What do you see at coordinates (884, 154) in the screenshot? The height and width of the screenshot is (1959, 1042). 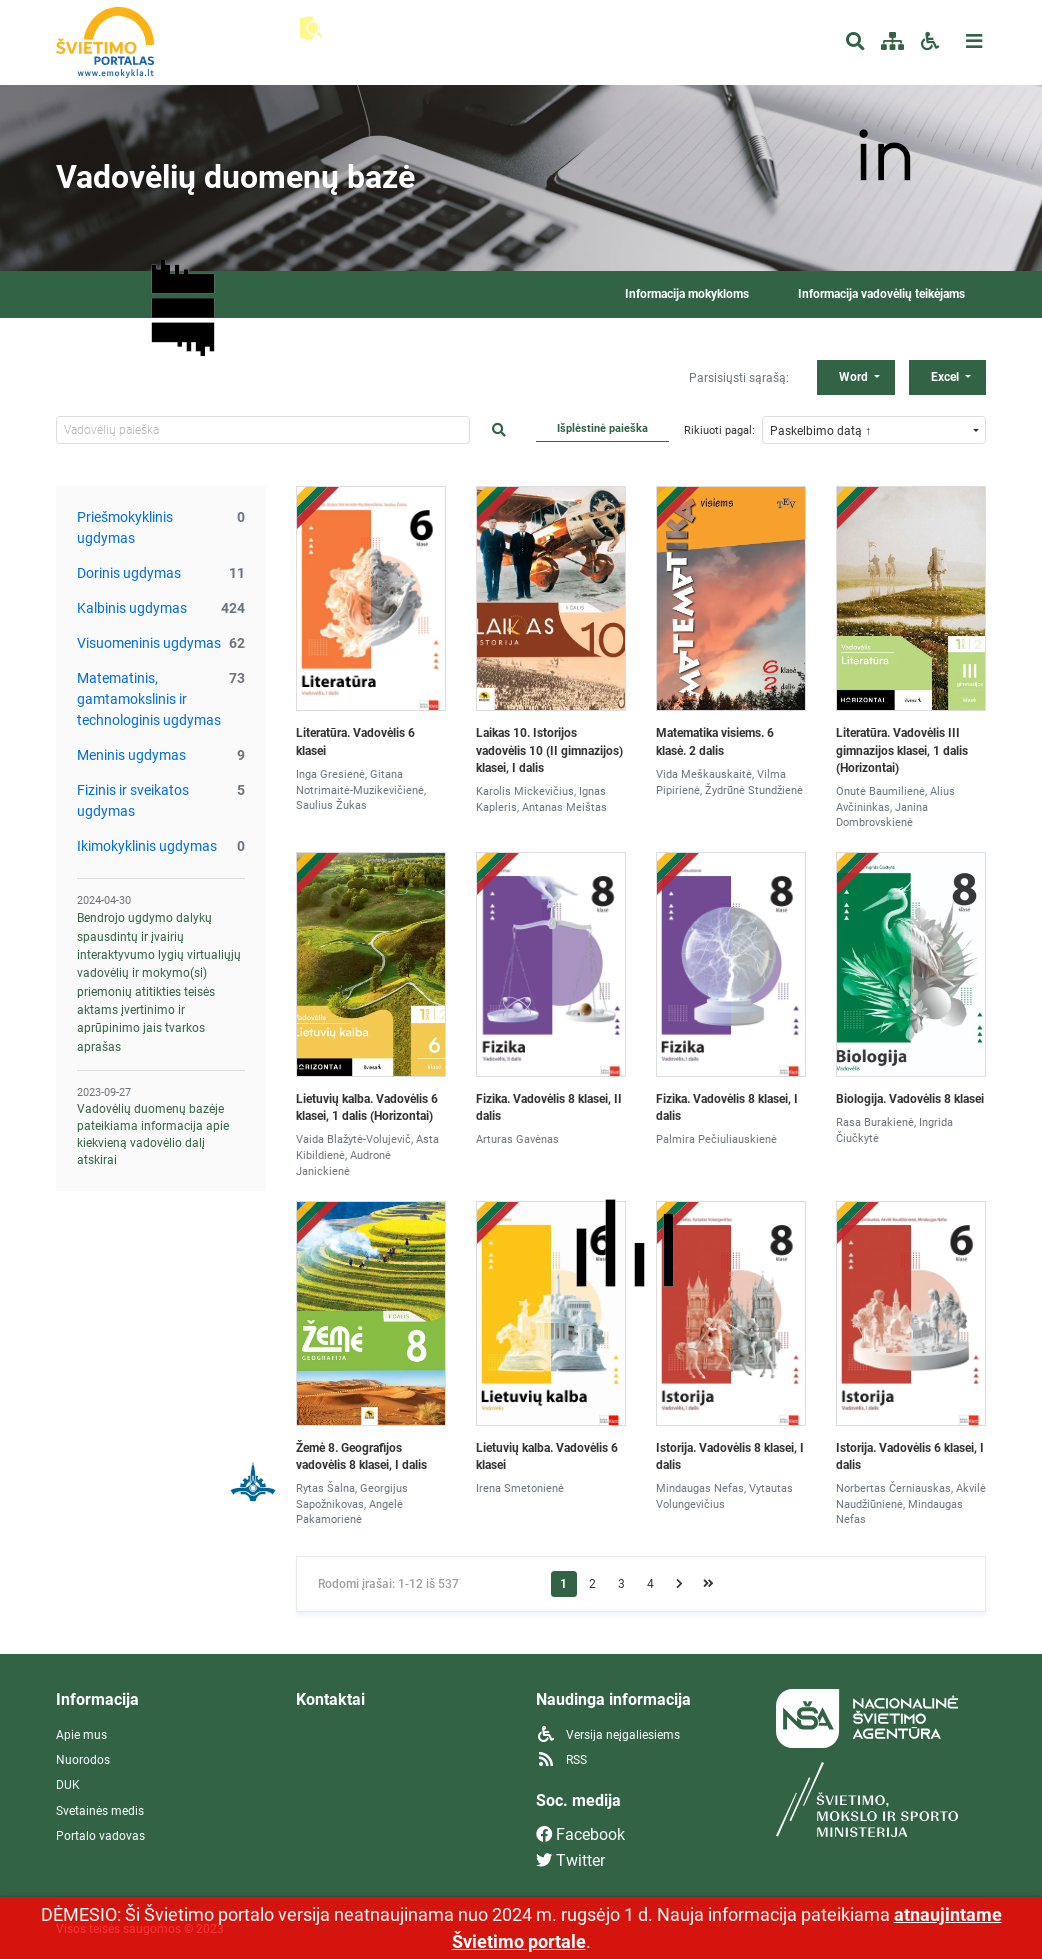 I see `connect with LinkedIn` at bounding box center [884, 154].